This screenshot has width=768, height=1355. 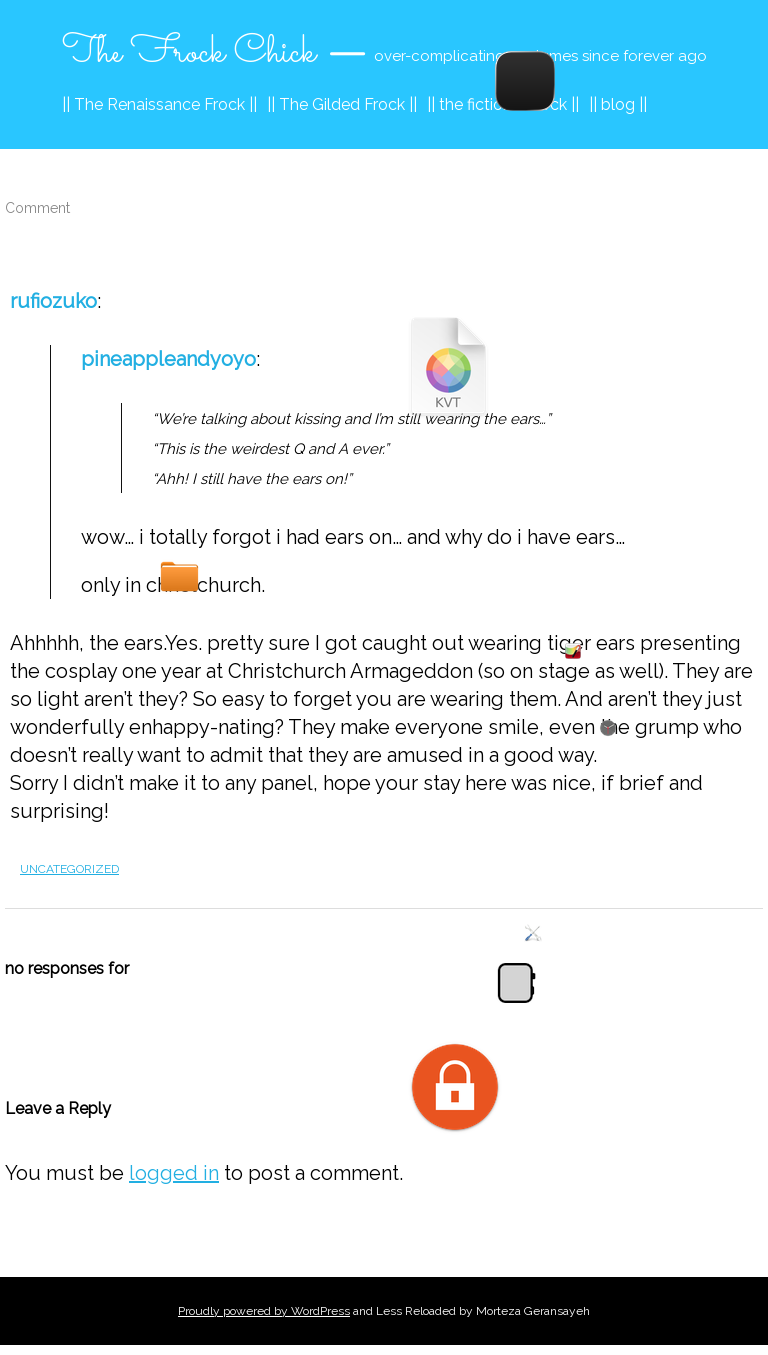 I want to click on open winetricks application, so click(x=573, y=651).